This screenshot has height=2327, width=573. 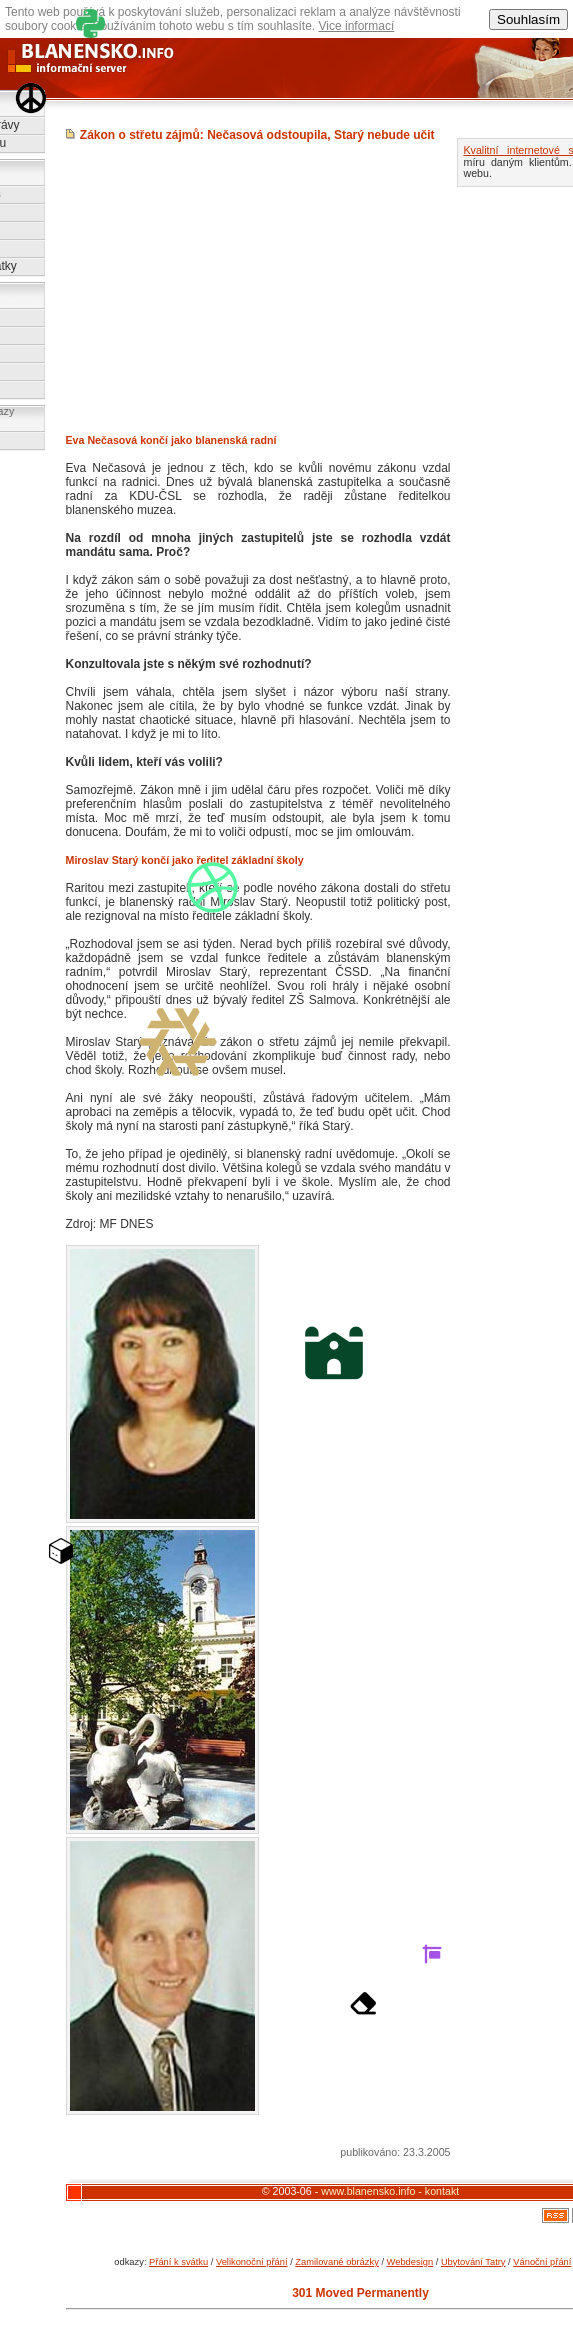 I want to click on find nearby synagogues, so click(x=334, y=1352).